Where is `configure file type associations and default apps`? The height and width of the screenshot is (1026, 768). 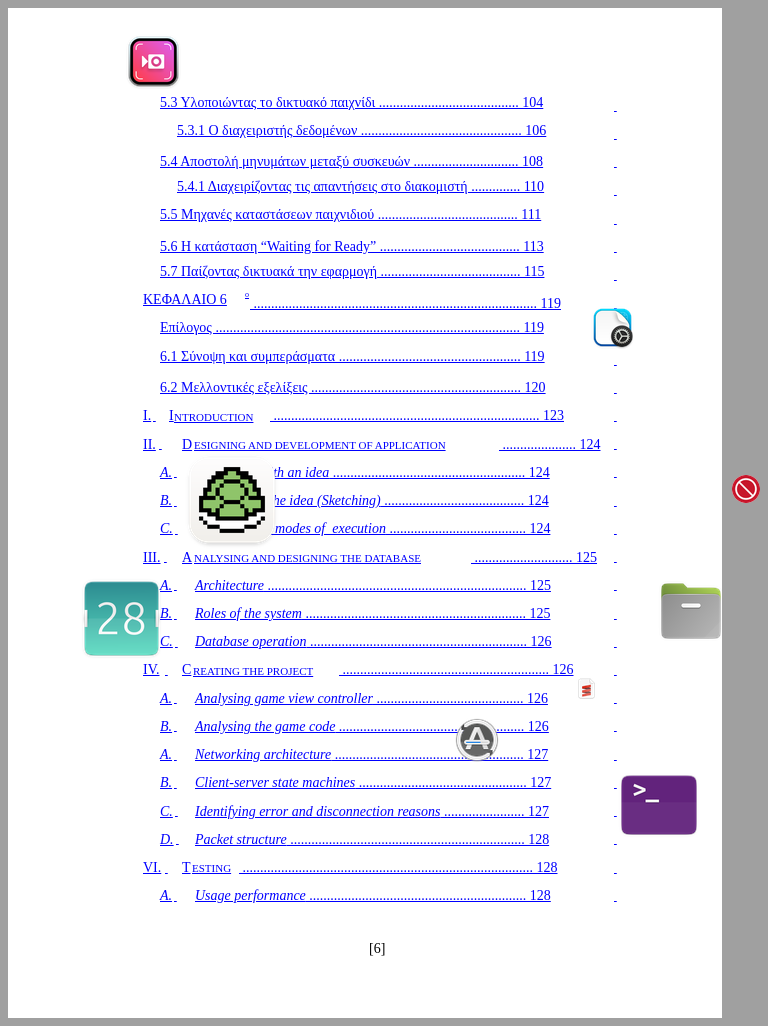 configure file type associations and default apps is located at coordinates (612, 327).